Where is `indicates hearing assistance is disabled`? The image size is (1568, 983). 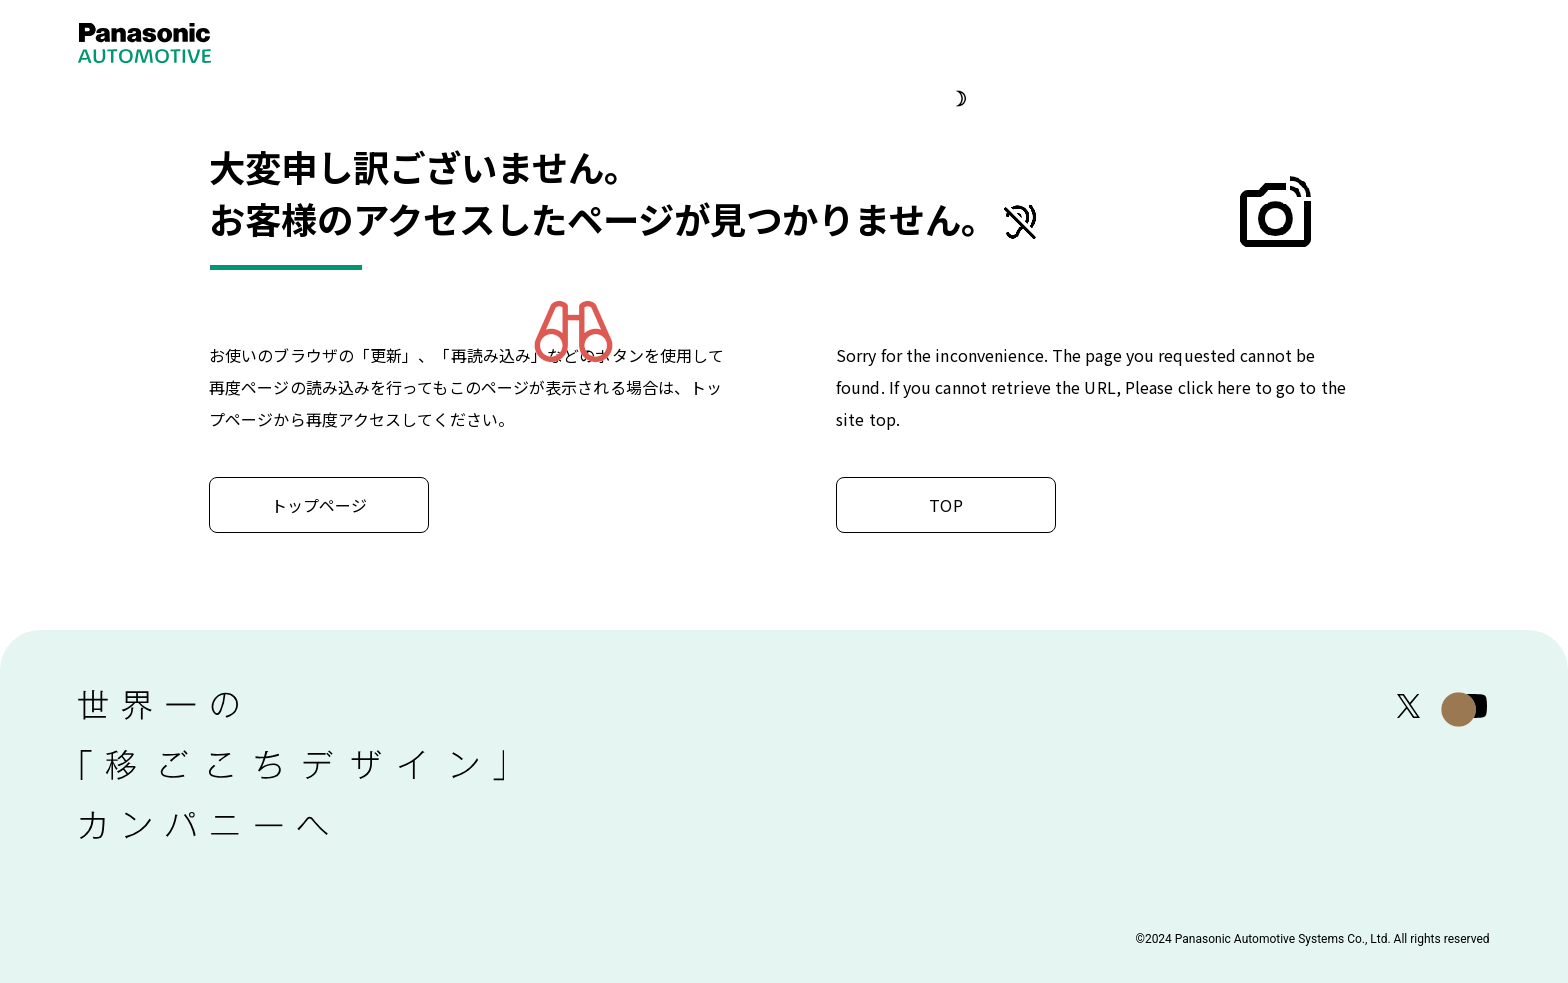 indicates hearing assistance is disabled is located at coordinates (1021, 222).